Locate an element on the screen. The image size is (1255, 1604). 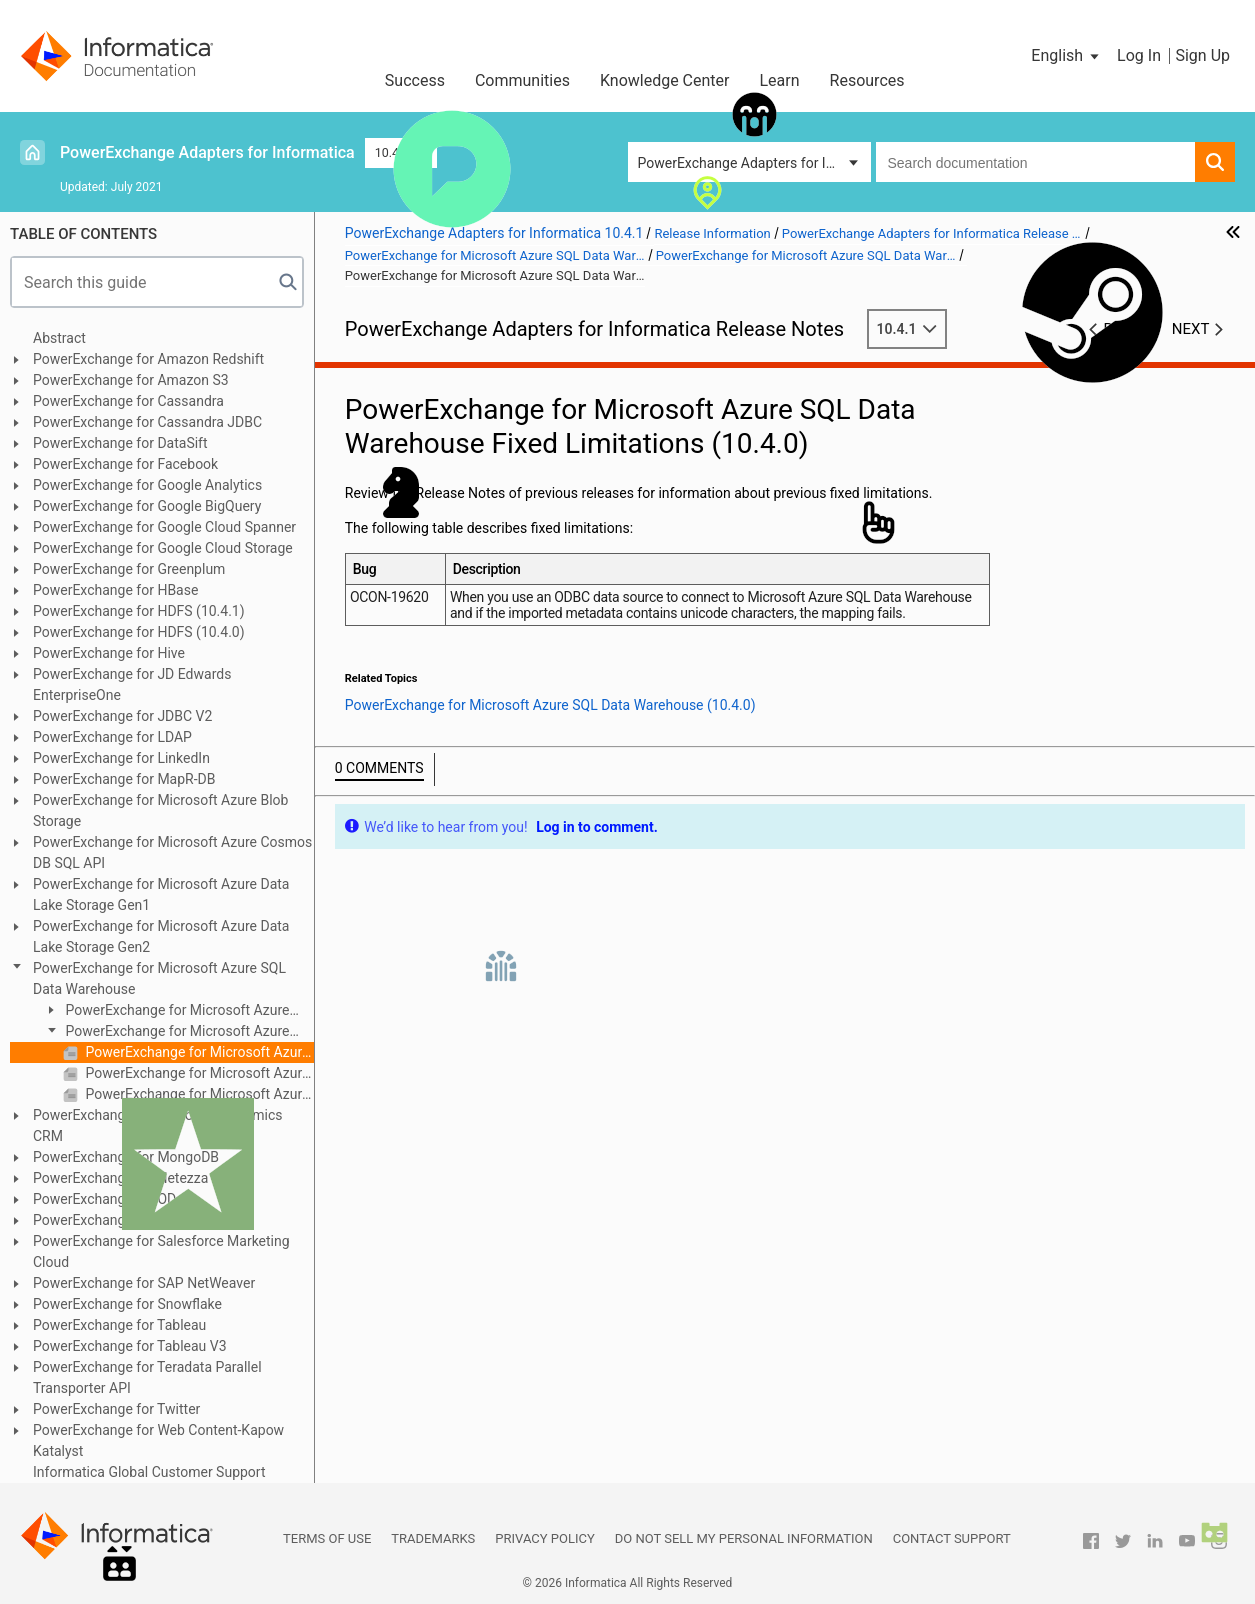
open Steam gaming platform is located at coordinates (1092, 312).